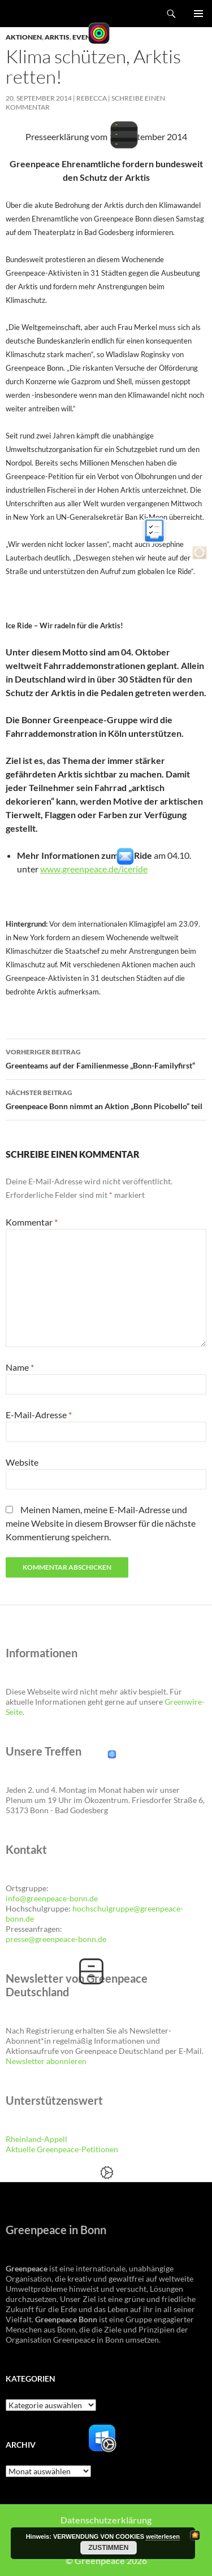  I want to click on access file history settings, so click(91, 1972).